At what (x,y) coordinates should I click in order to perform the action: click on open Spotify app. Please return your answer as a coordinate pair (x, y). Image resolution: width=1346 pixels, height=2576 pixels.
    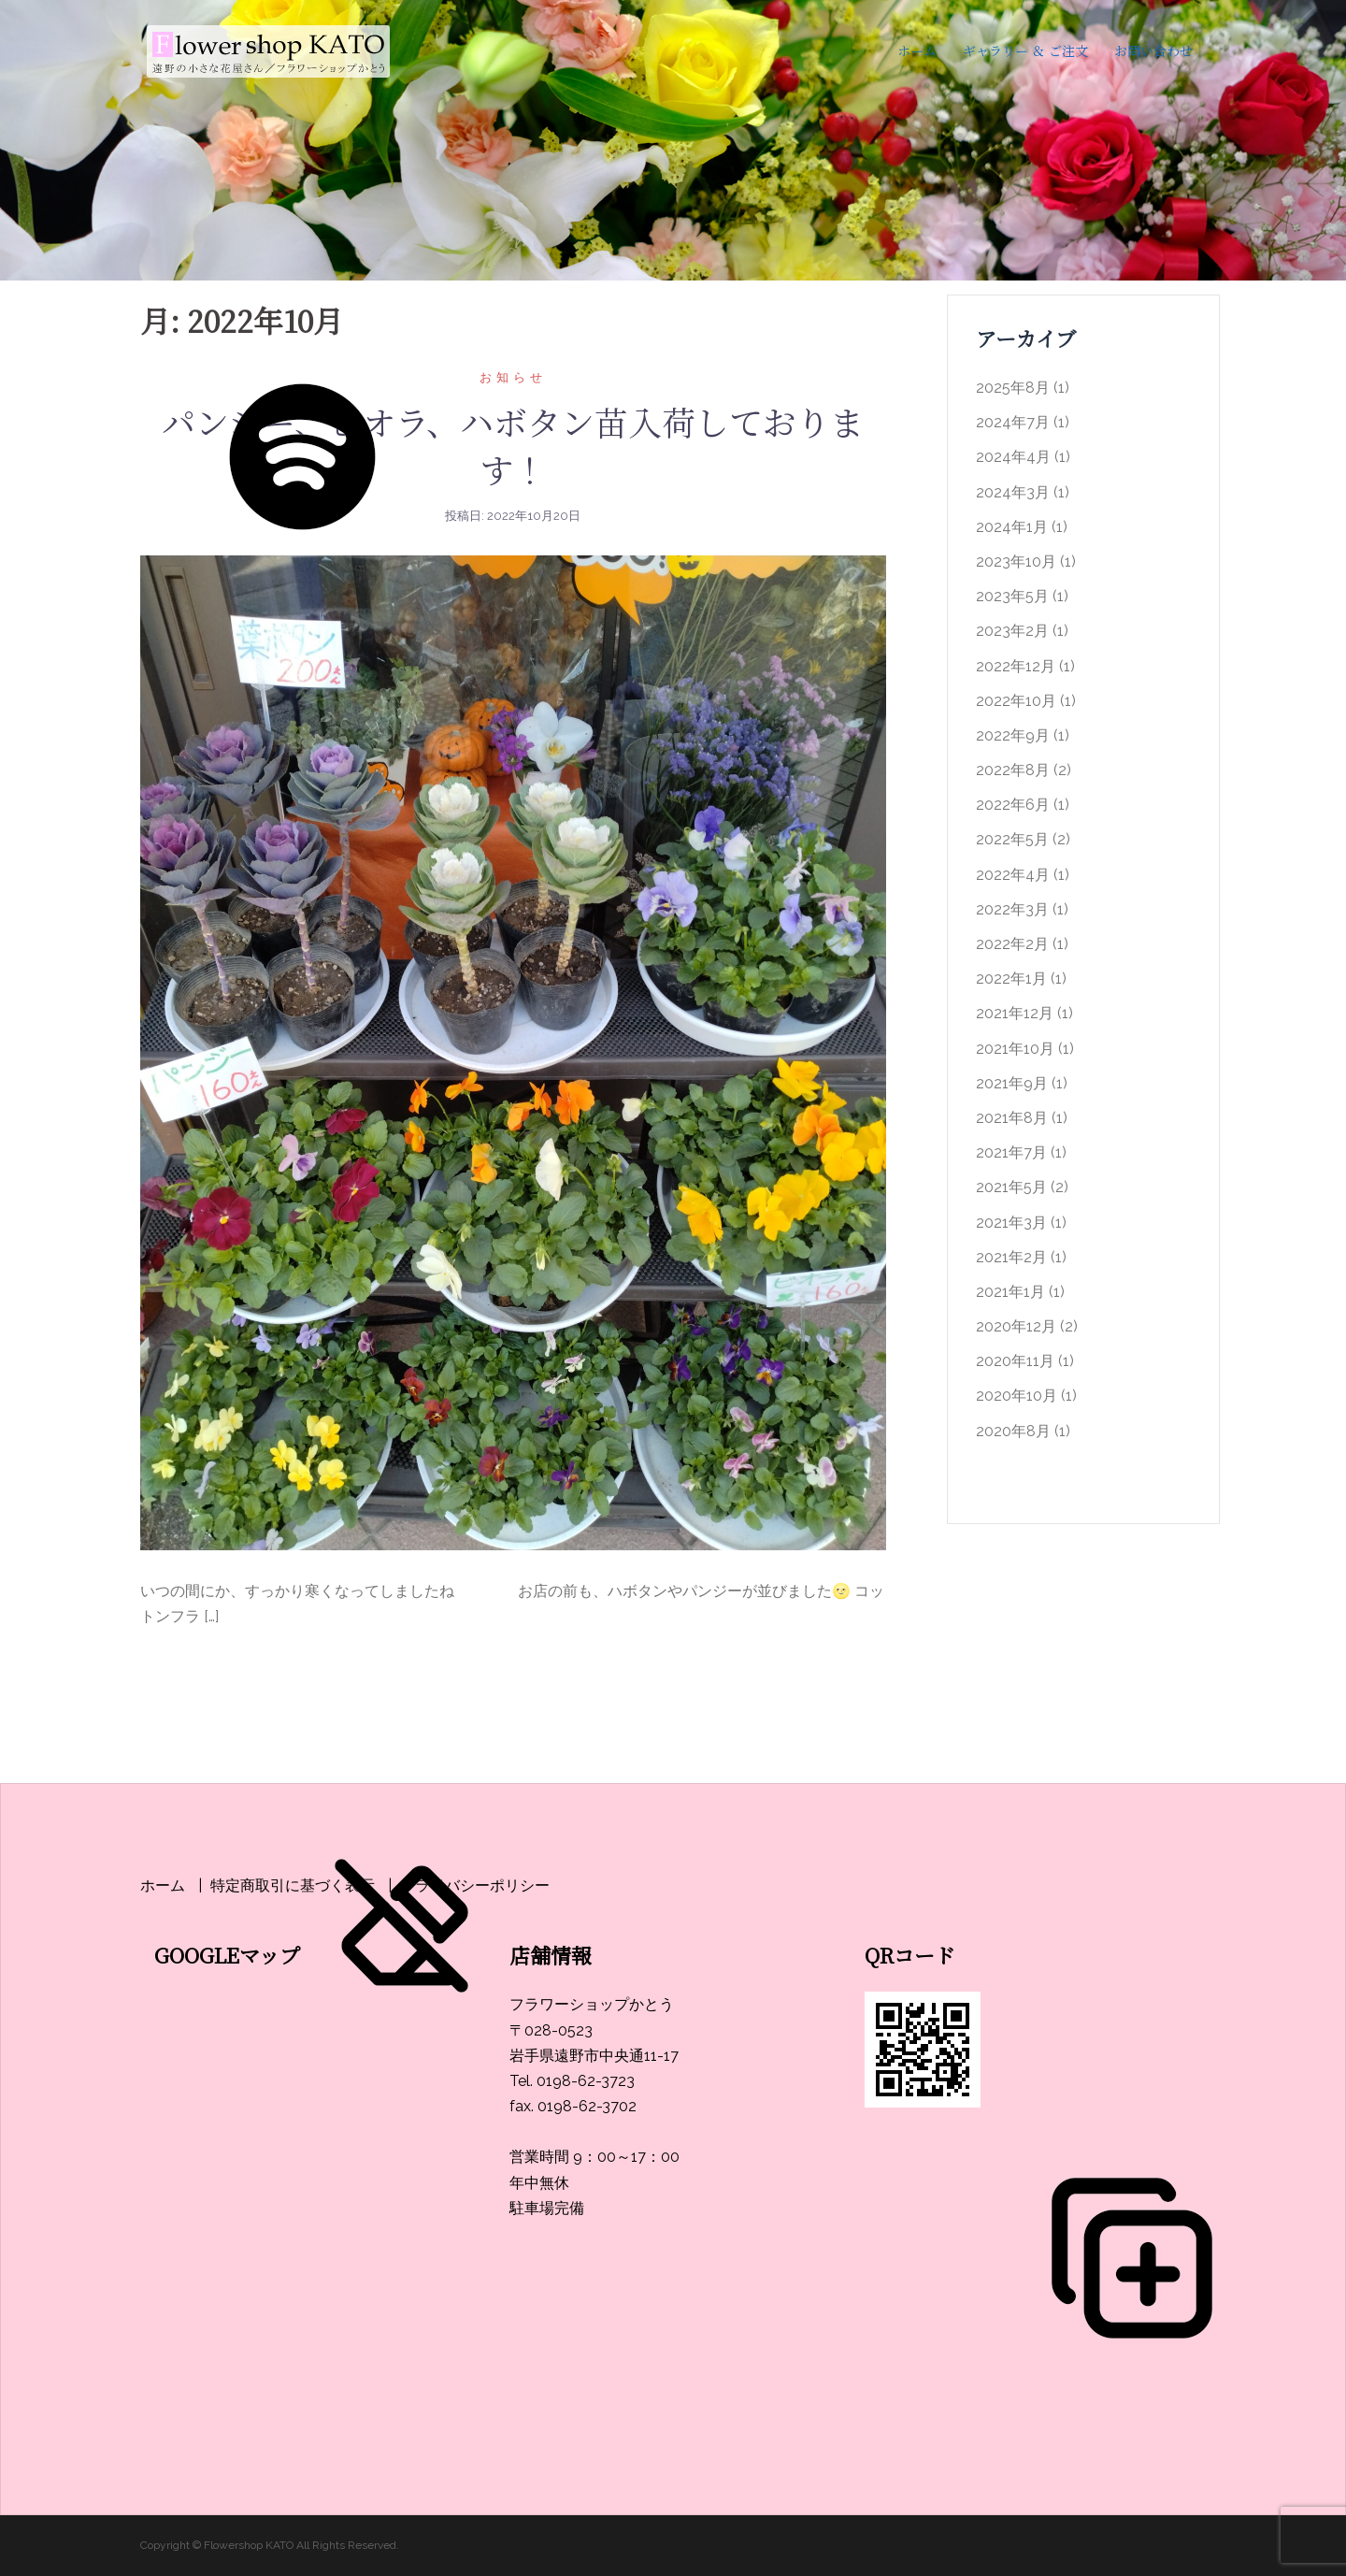
    Looking at the image, I should click on (302, 456).